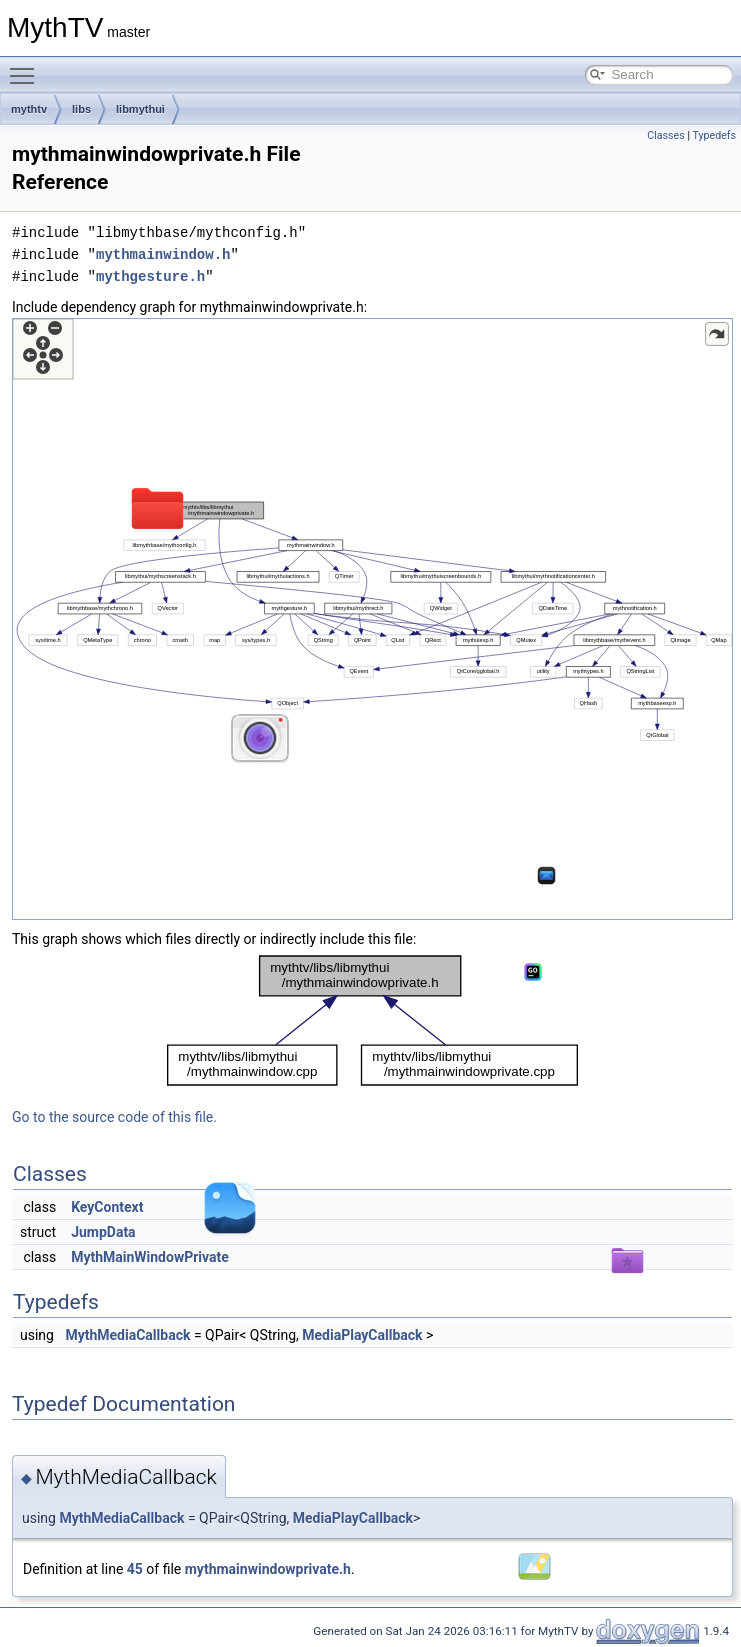  Describe the element at coordinates (546, 875) in the screenshot. I see `open the mail app` at that location.